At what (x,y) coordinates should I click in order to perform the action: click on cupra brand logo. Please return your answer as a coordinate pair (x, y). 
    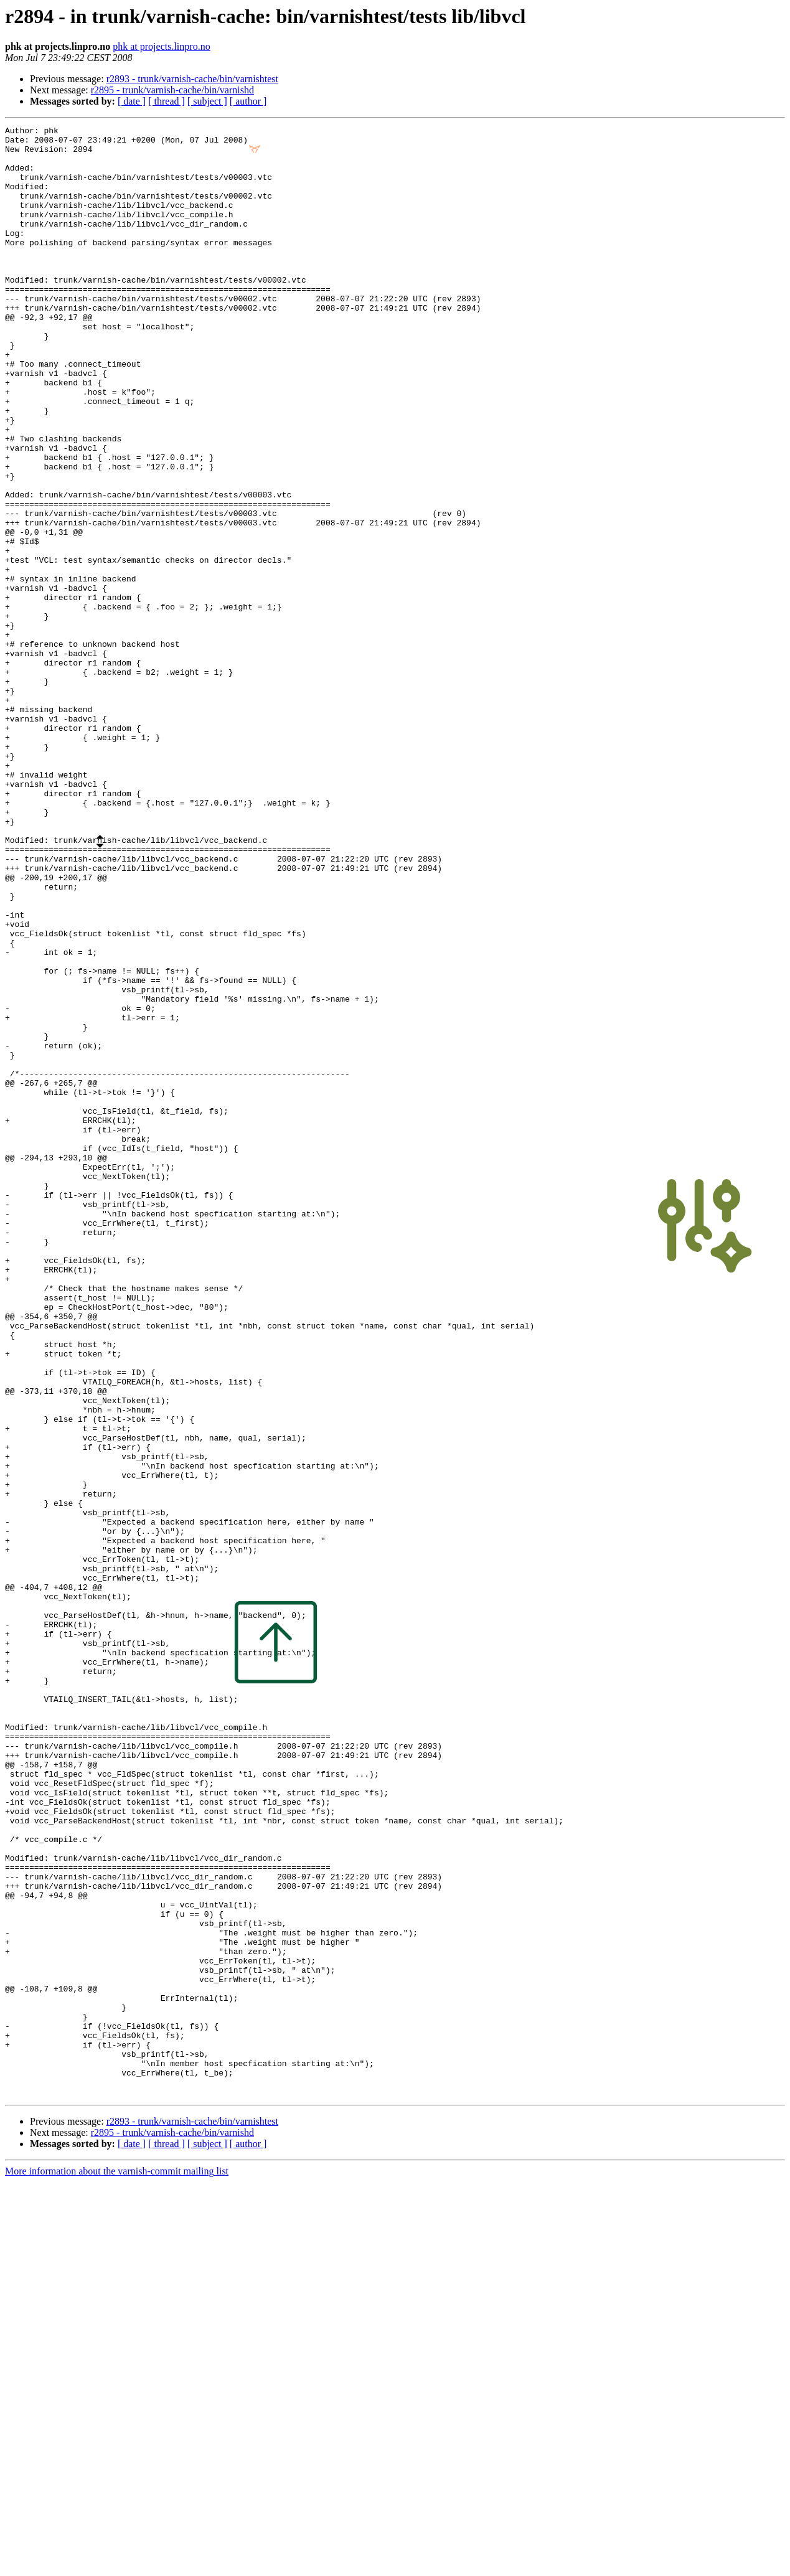
    Looking at the image, I should click on (255, 149).